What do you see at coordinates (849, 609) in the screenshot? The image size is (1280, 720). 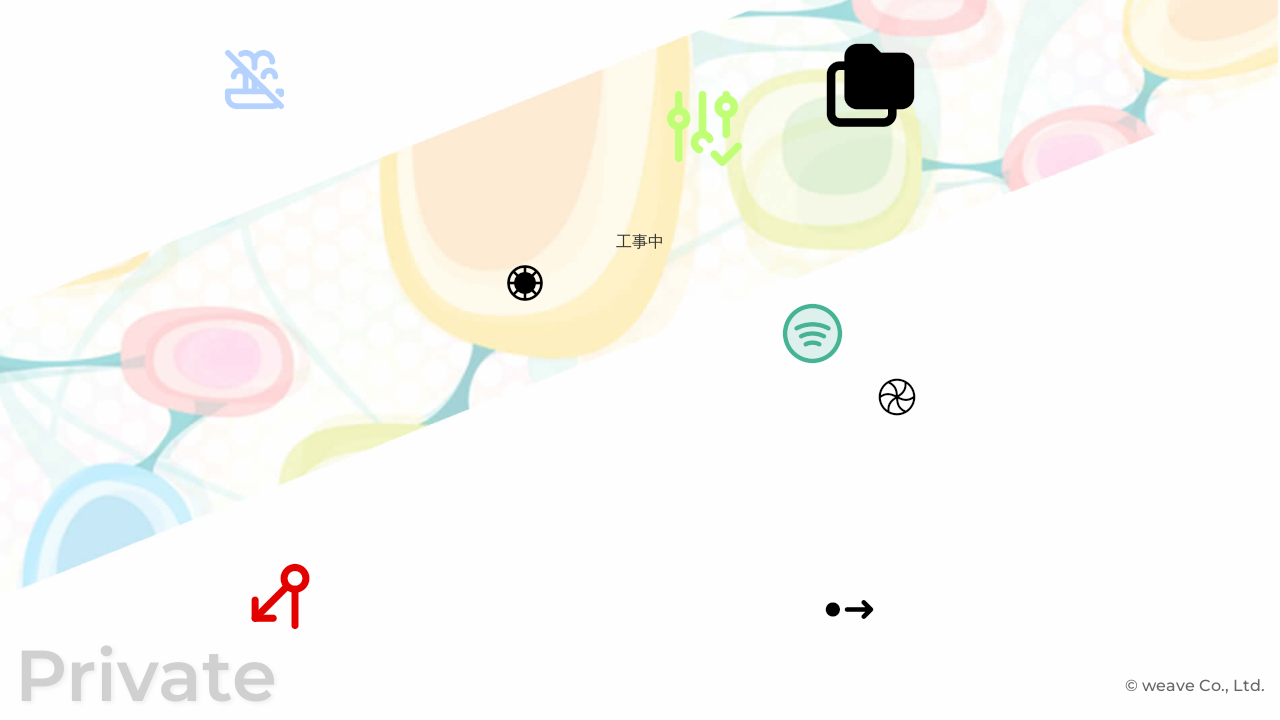 I see `move item to the right` at bounding box center [849, 609].